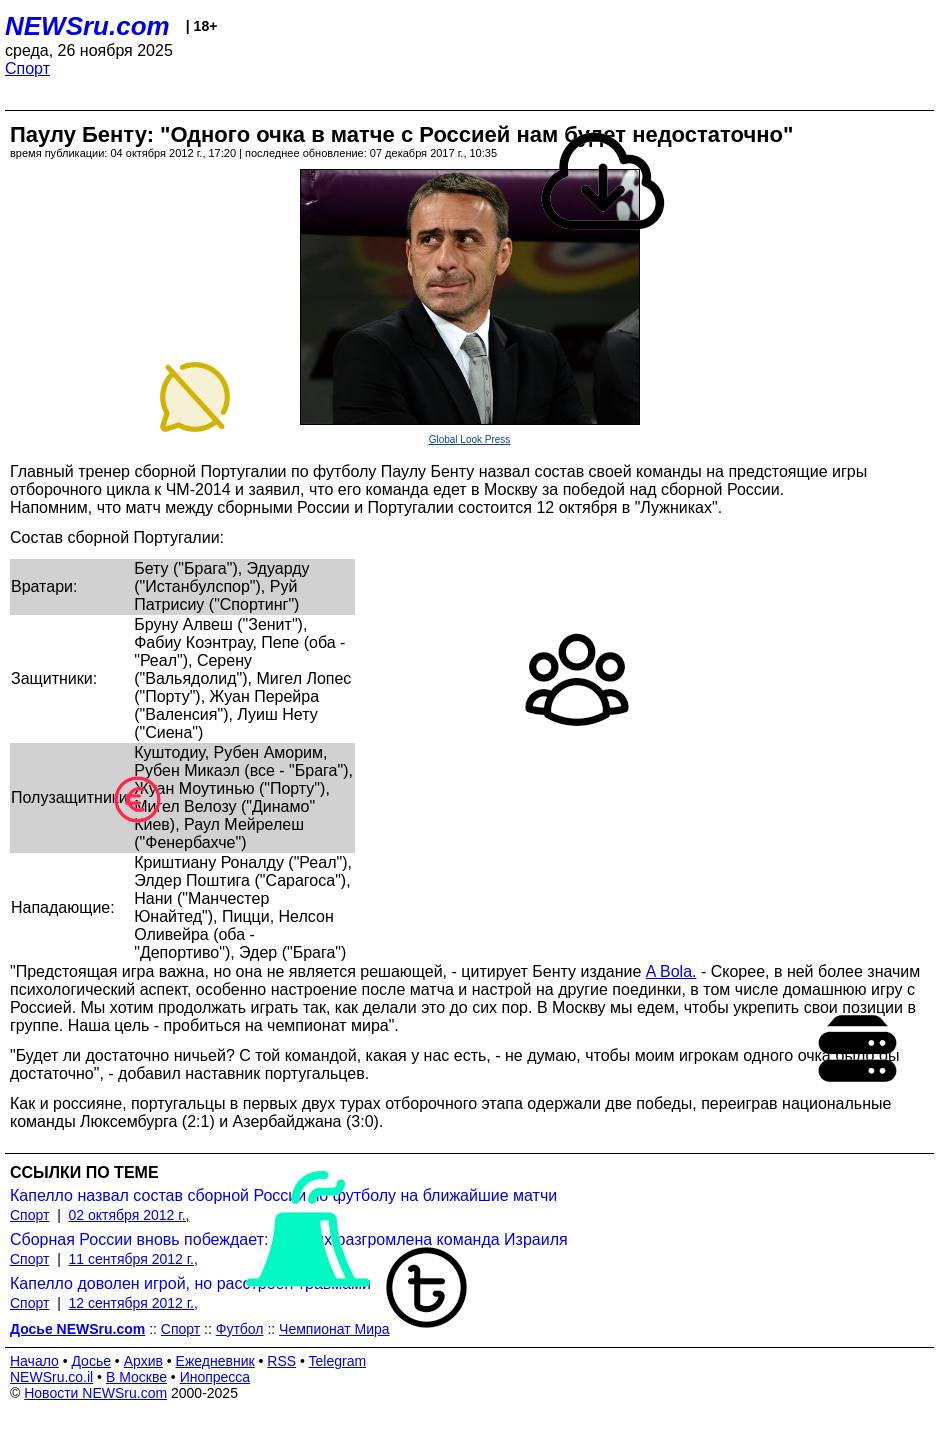  Describe the element at coordinates (577, 678) in the screenshot. I see `view all team members` at that location.